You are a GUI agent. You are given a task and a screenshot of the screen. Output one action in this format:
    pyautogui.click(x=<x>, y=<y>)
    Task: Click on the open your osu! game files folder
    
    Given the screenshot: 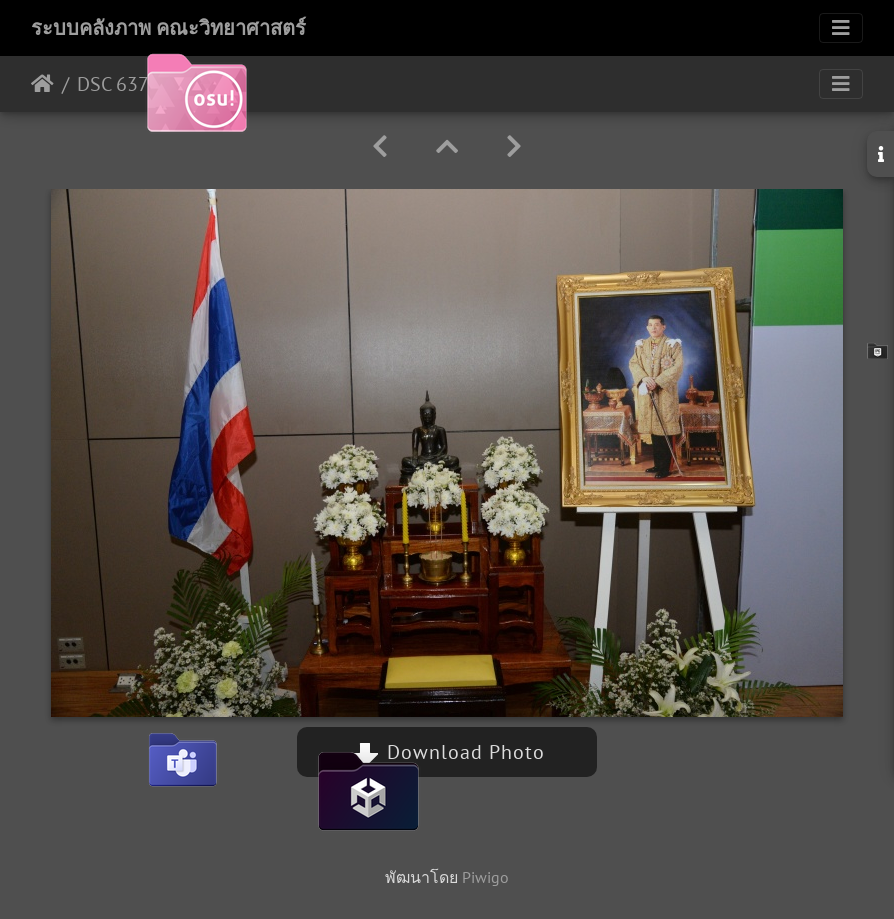 What is the action you would take?
    pyautogui.click(x=196, y=95)
    